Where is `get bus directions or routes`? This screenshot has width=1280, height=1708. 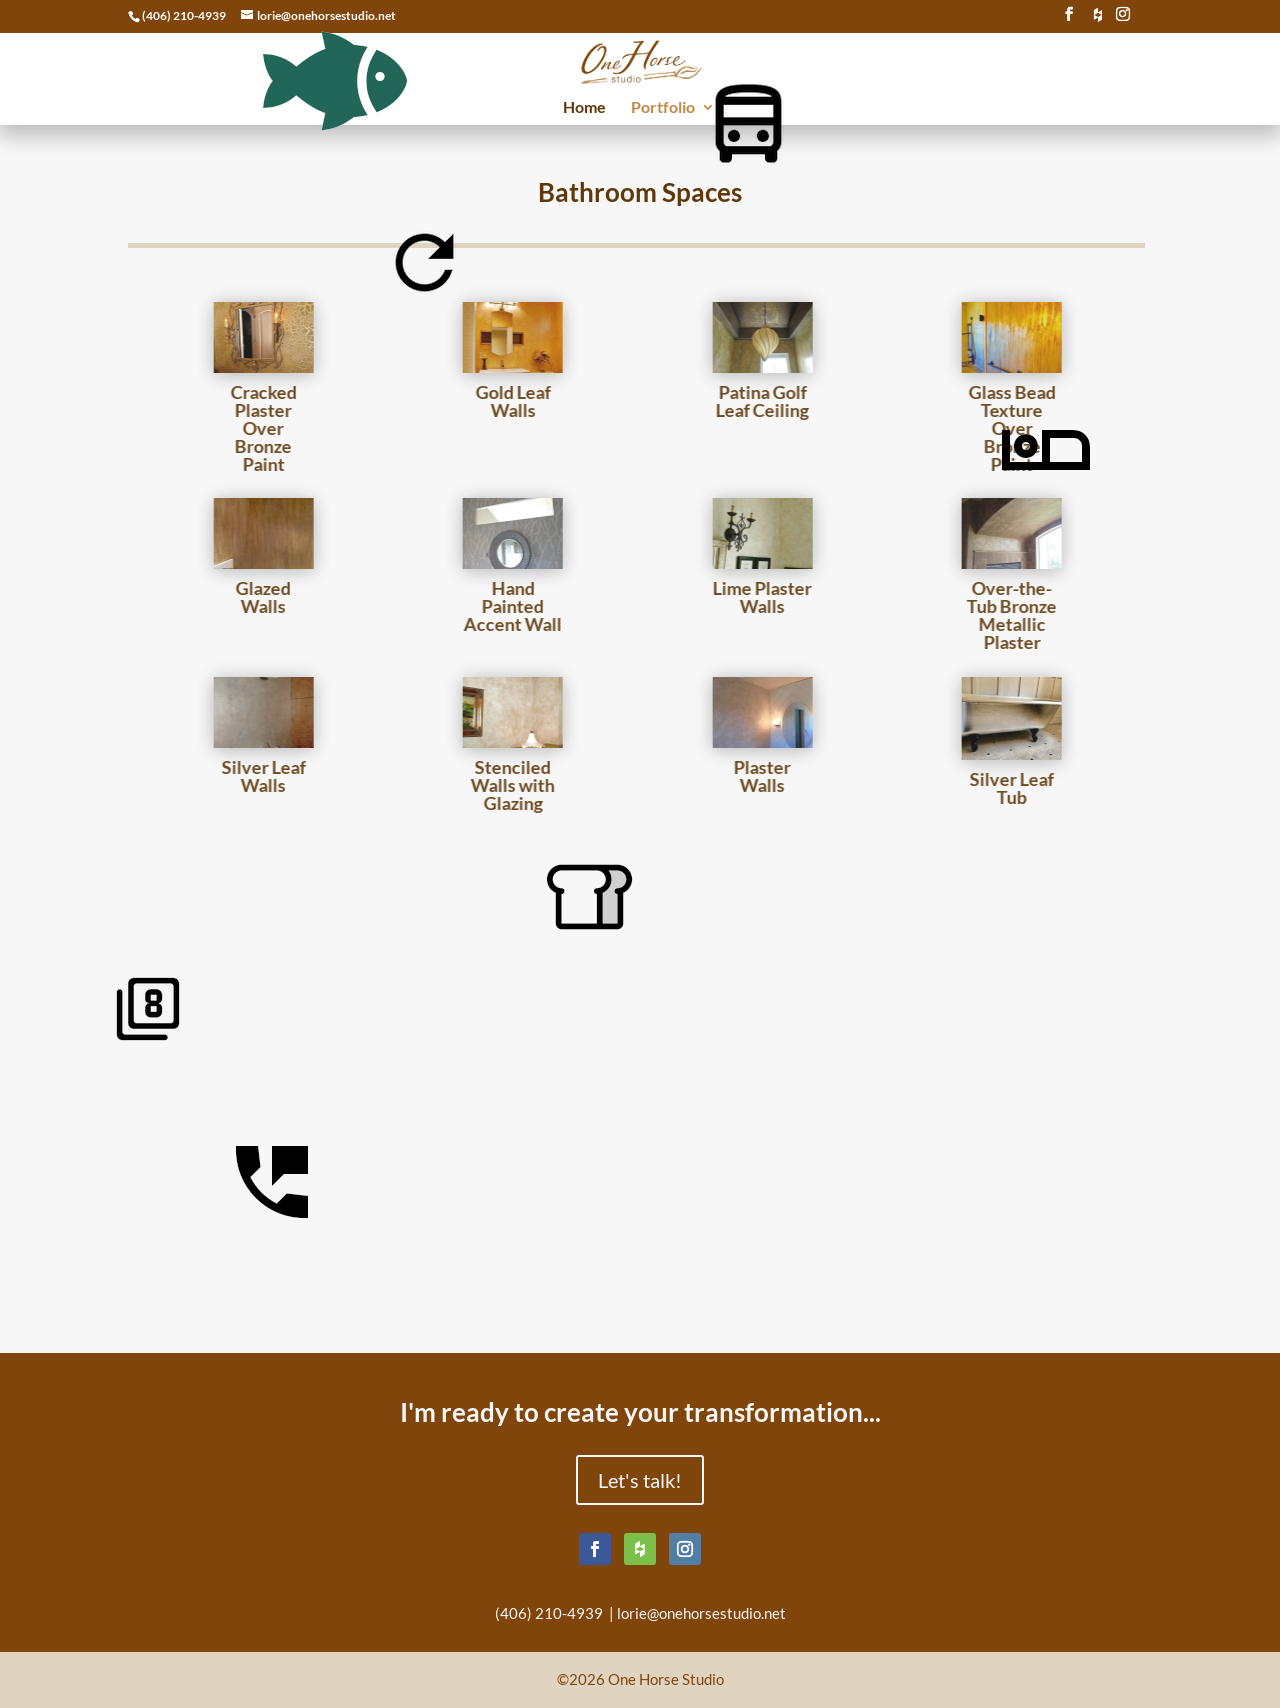
get bus directions or routes is located at coordinates (748, 125).